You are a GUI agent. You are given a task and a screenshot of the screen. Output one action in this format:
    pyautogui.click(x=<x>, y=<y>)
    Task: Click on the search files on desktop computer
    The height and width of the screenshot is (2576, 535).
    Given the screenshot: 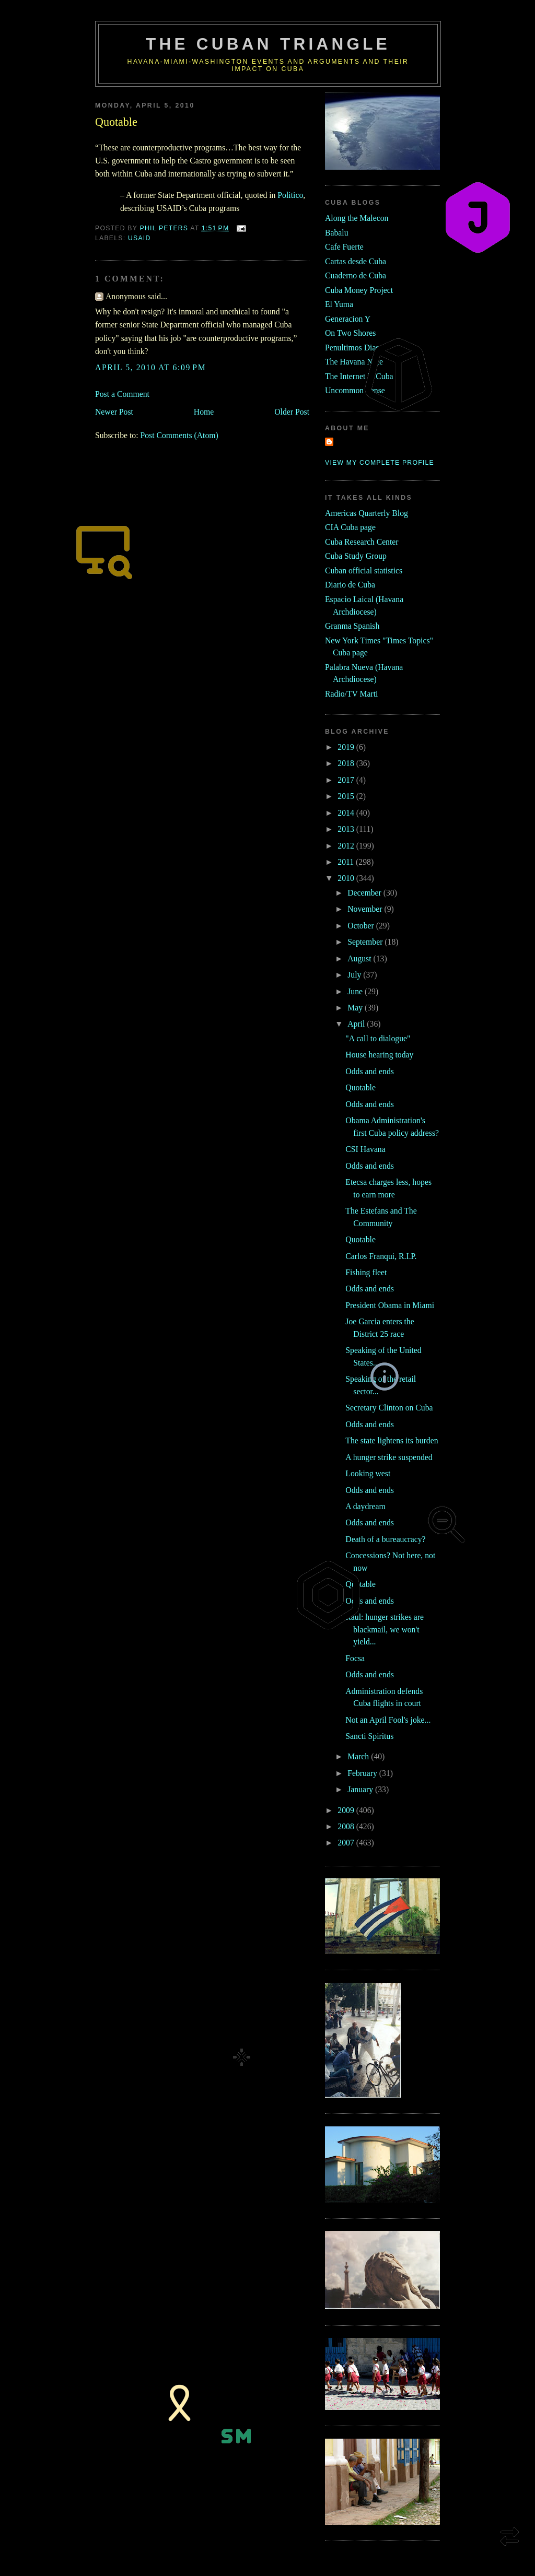 What is the action you would take?
    pyautogui.click(x=103, y=550)
    